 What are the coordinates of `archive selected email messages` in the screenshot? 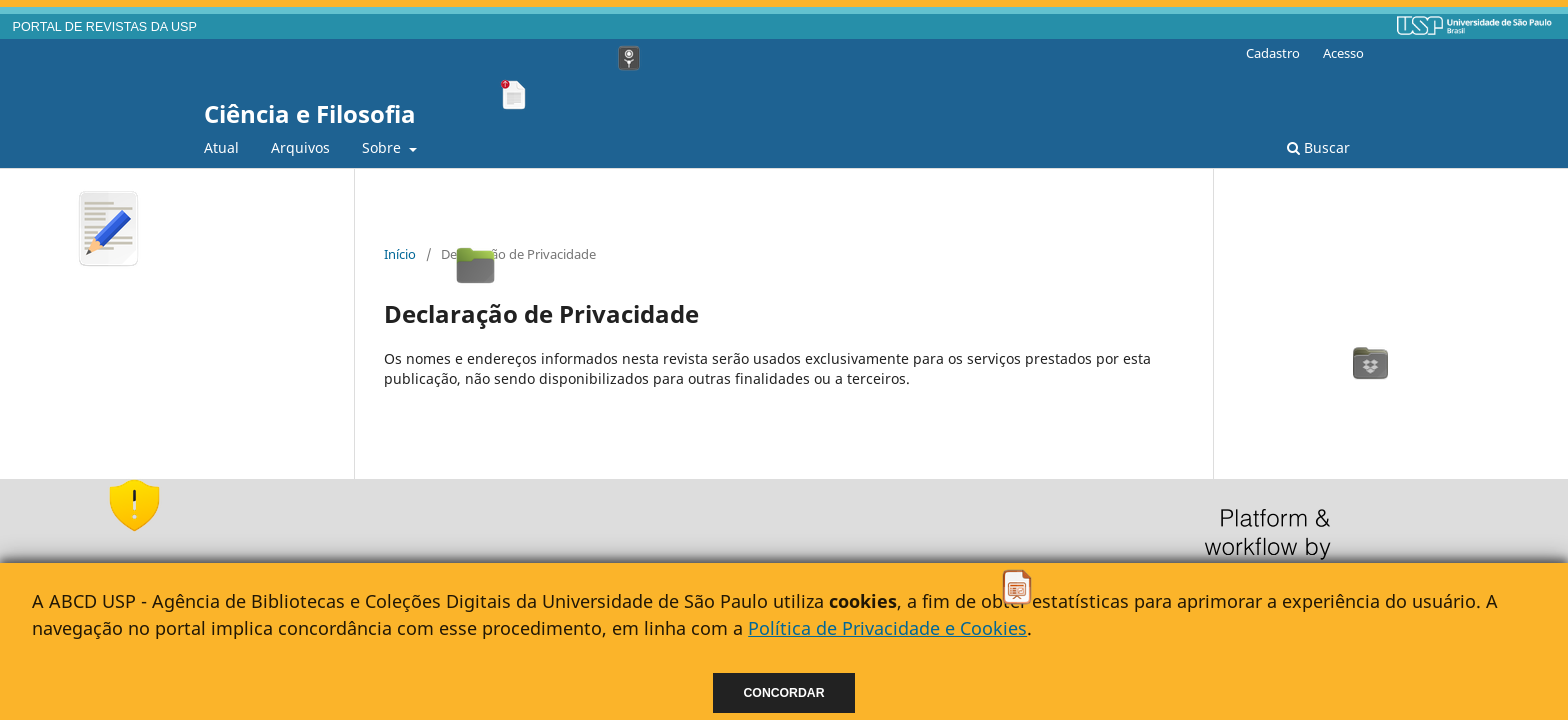 It's located at (629, 58).